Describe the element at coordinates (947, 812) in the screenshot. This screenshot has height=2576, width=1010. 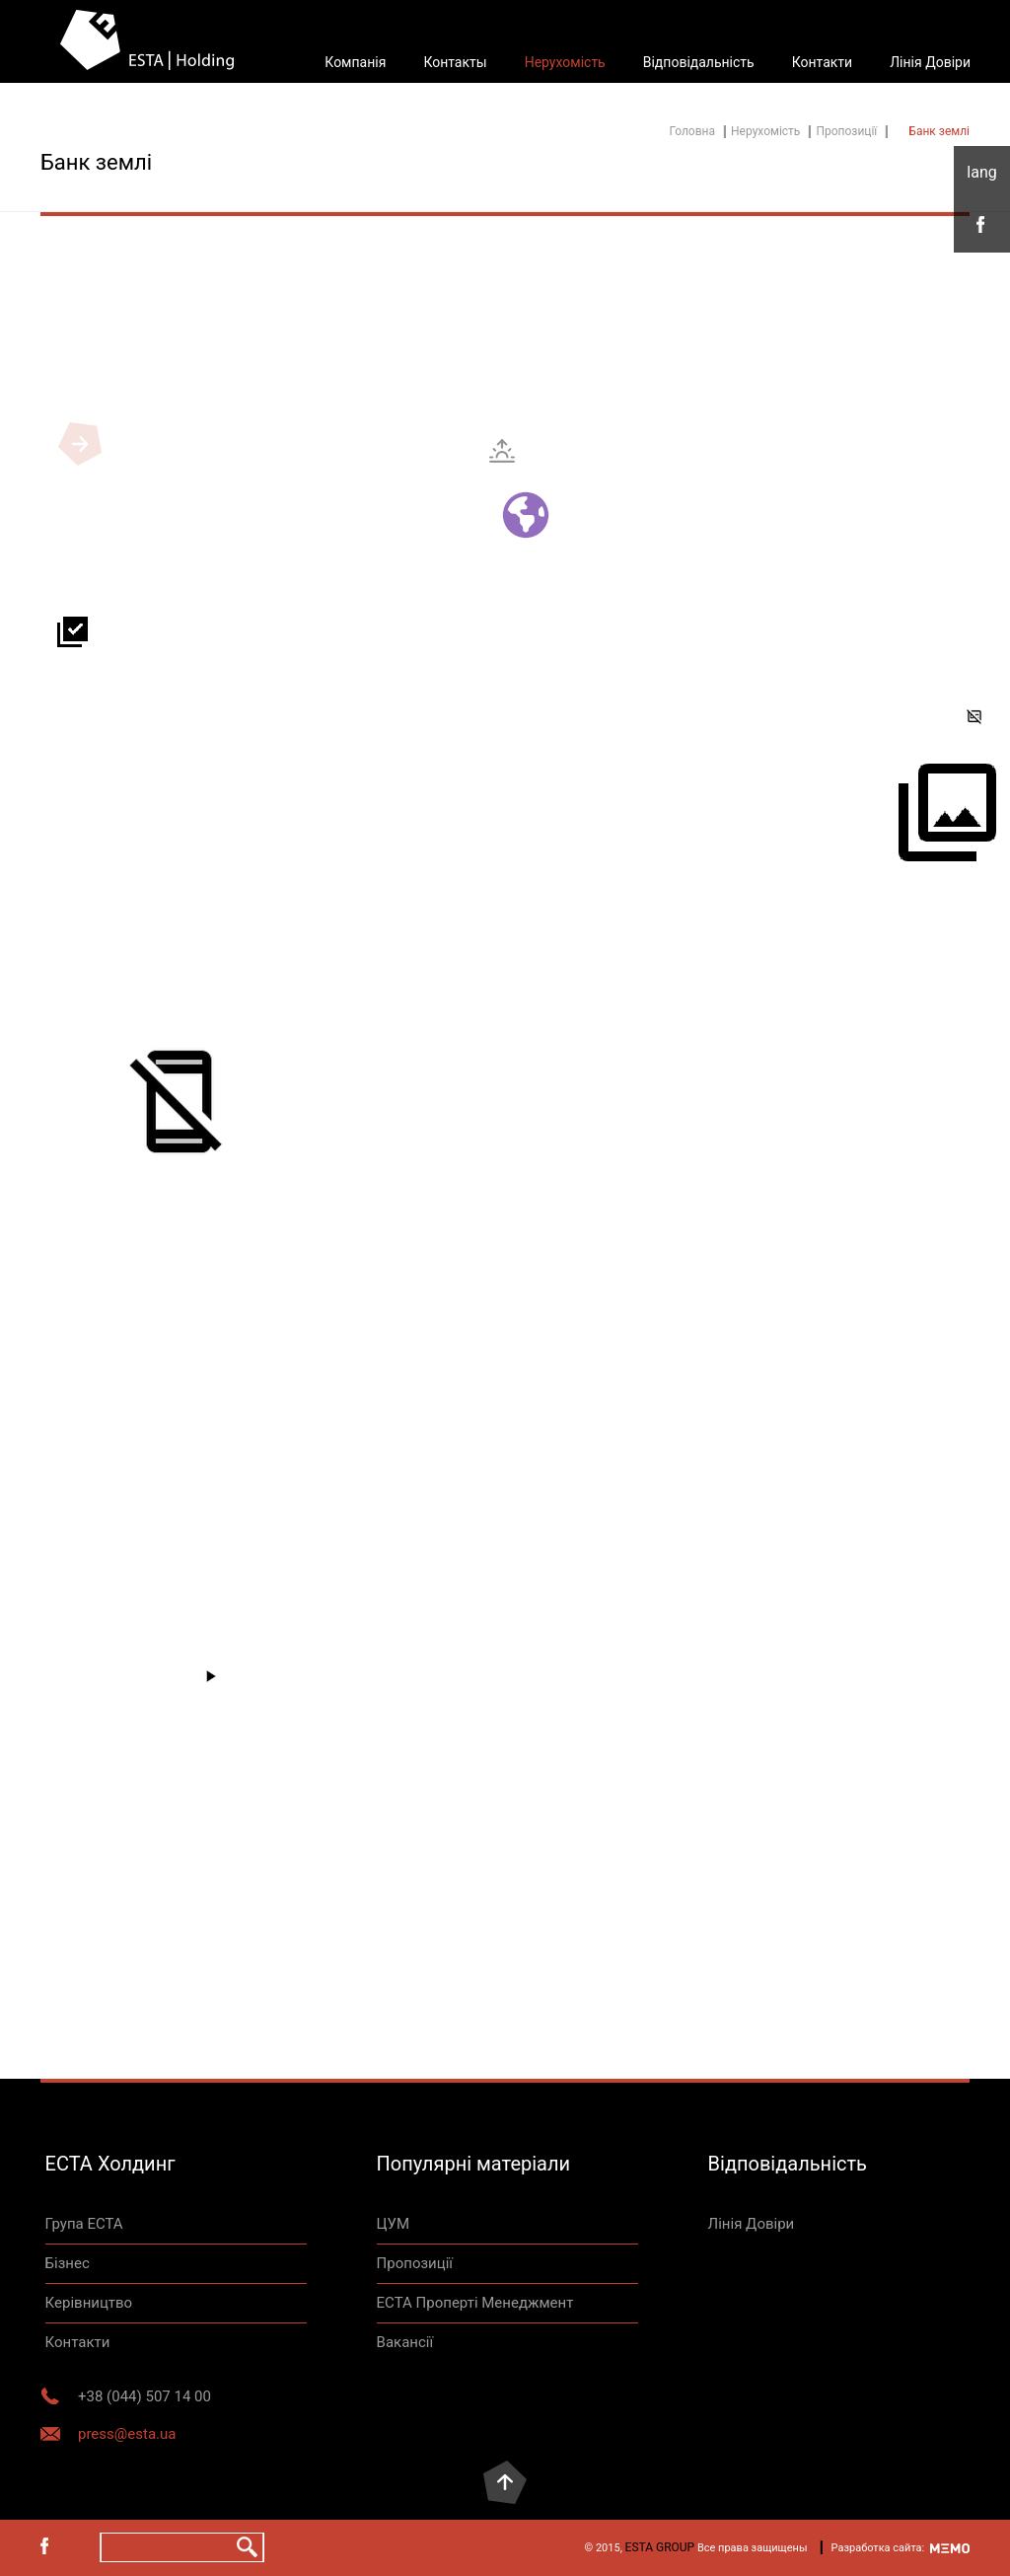
I see `view photo collections or albums` at that location.